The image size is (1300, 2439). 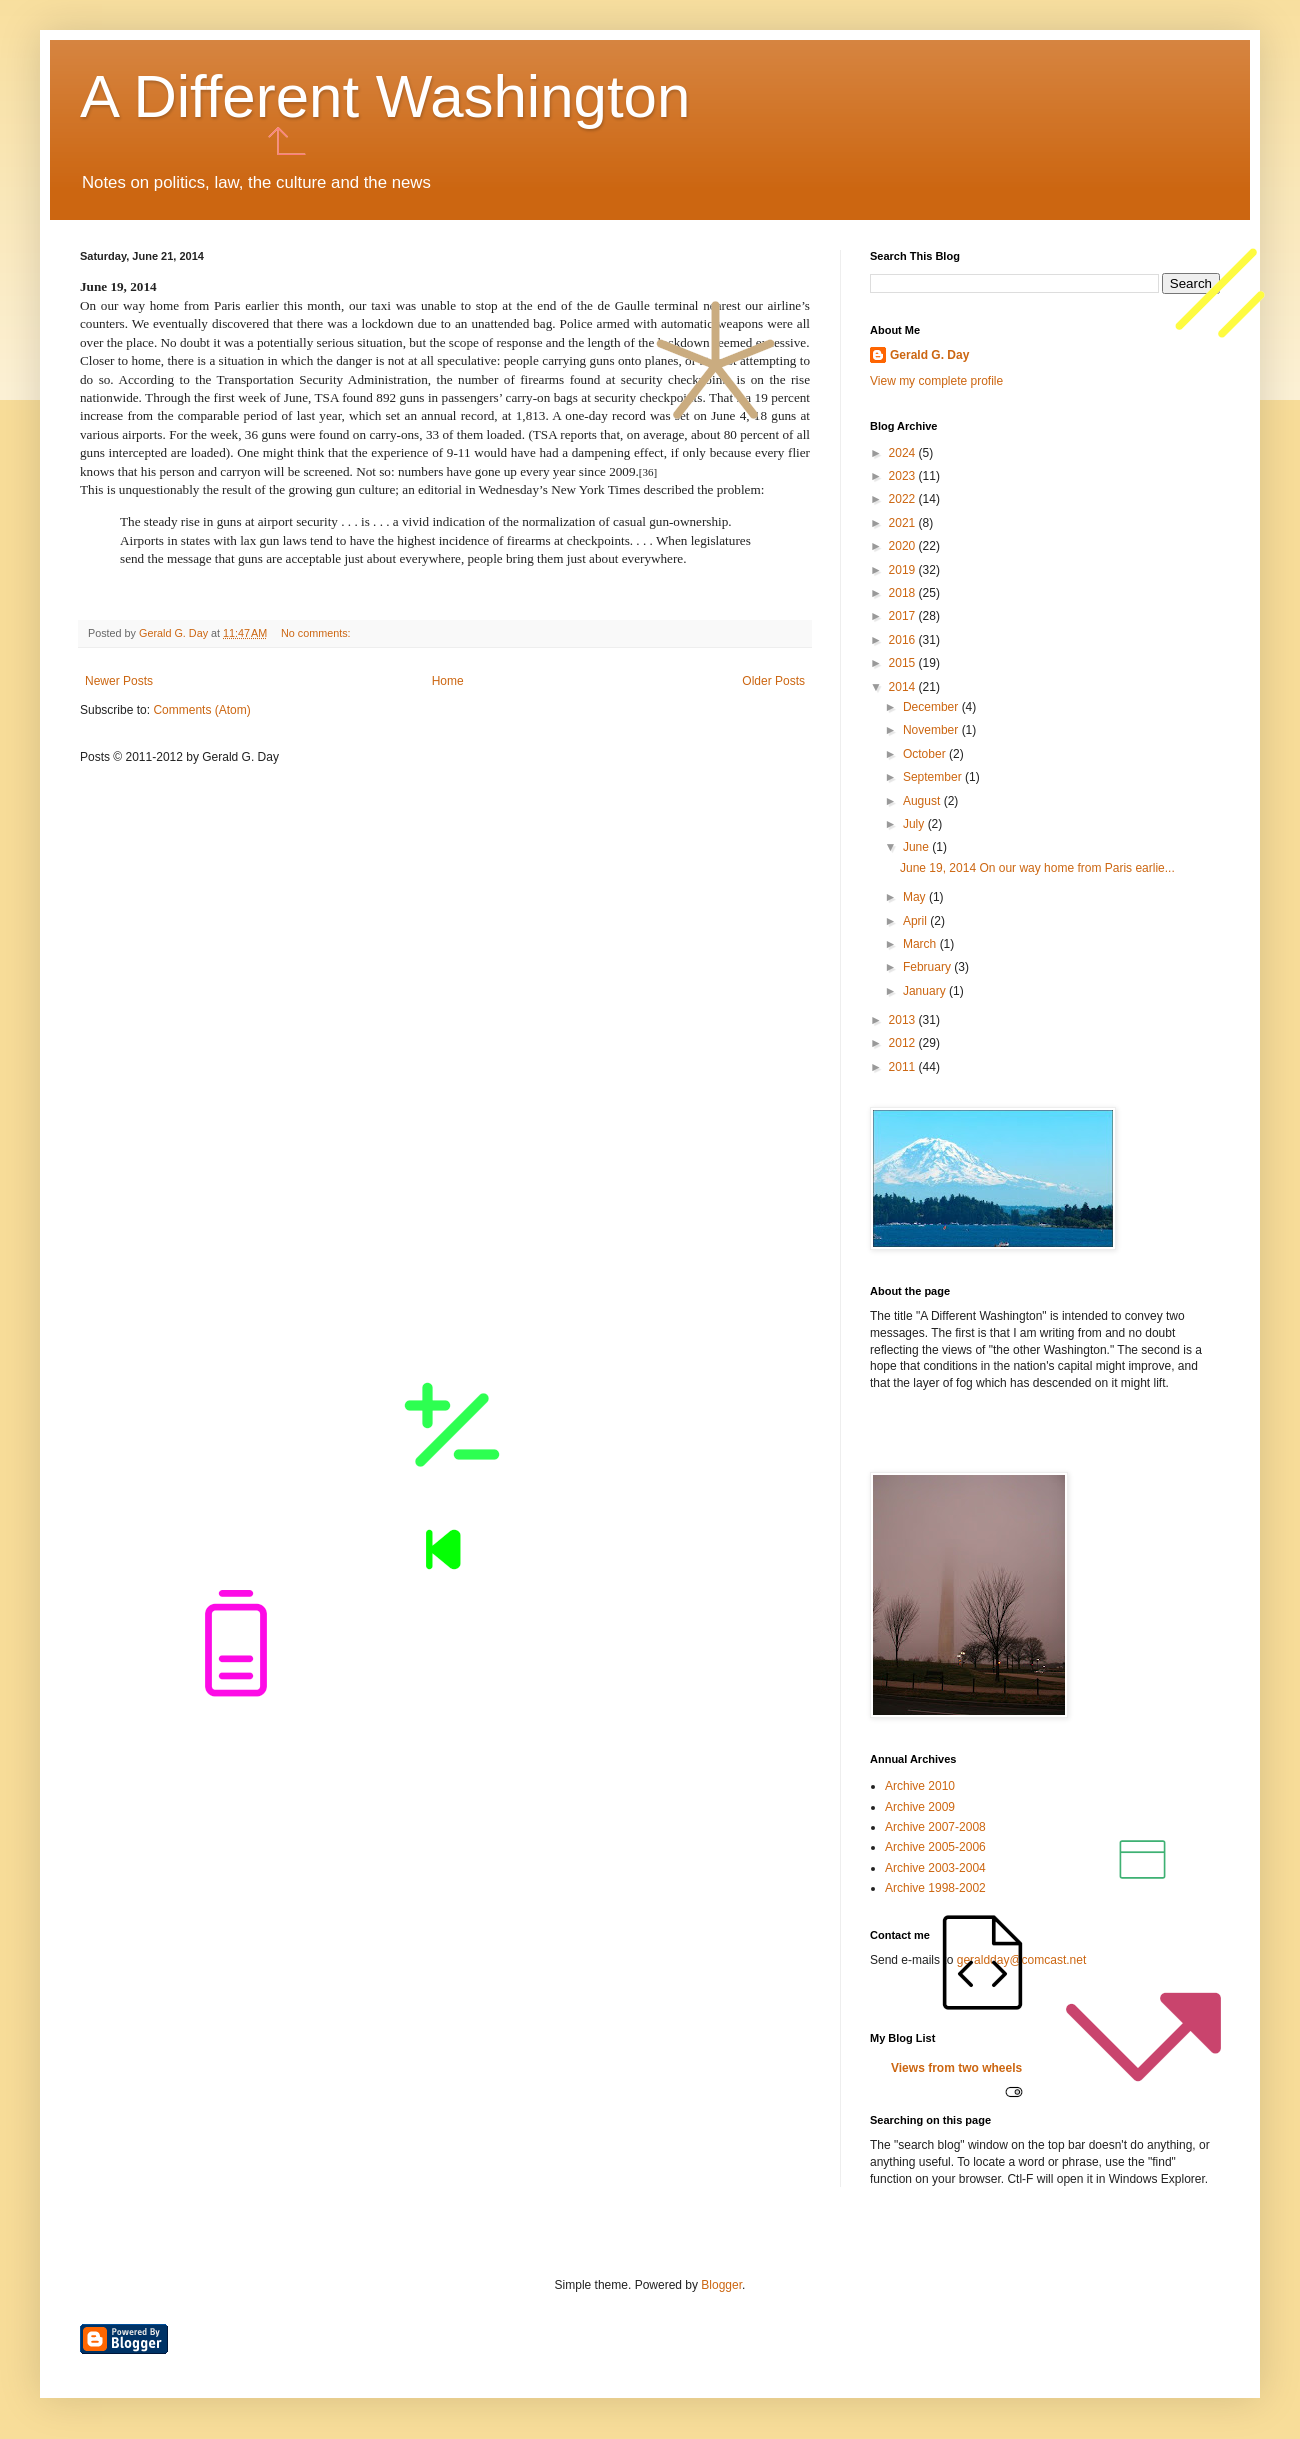 What do you see at coordinates (1143, 2031) in the screenshot?
I see `reply to a message or email` at bounding box center [1143, 2031].